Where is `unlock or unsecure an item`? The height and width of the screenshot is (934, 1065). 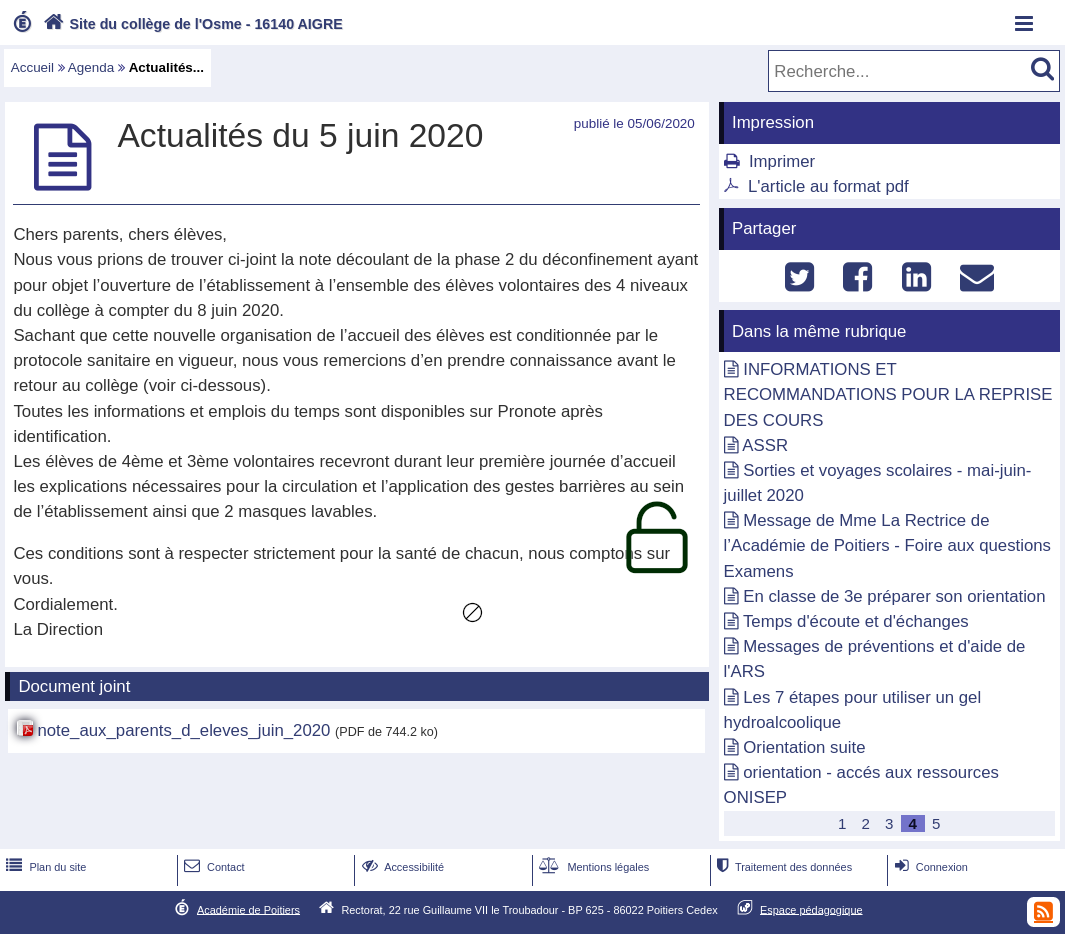 unlock or unsecure an item is located at coordinates (657, 539).